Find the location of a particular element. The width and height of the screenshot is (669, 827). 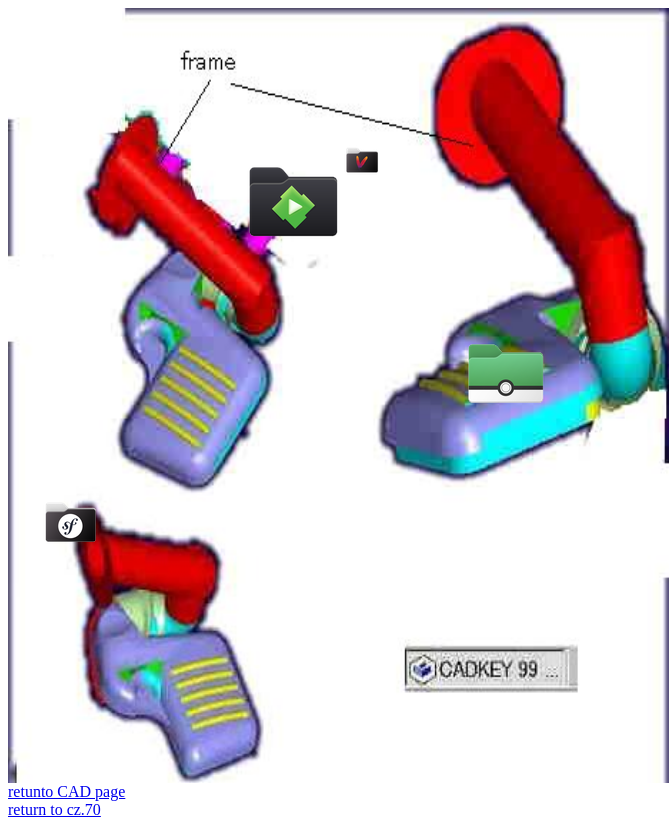

folder for storing pokémon-related files or games is located at coordinates (505, 375).